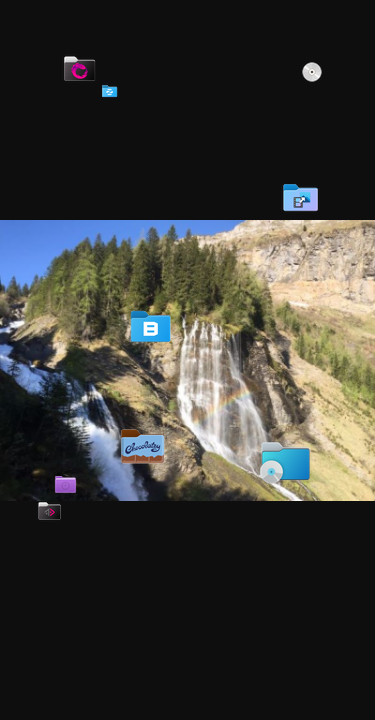  Describe the element at coordinates (109, 91) in the screenshot. I see `open zorin os system folder` at that location.